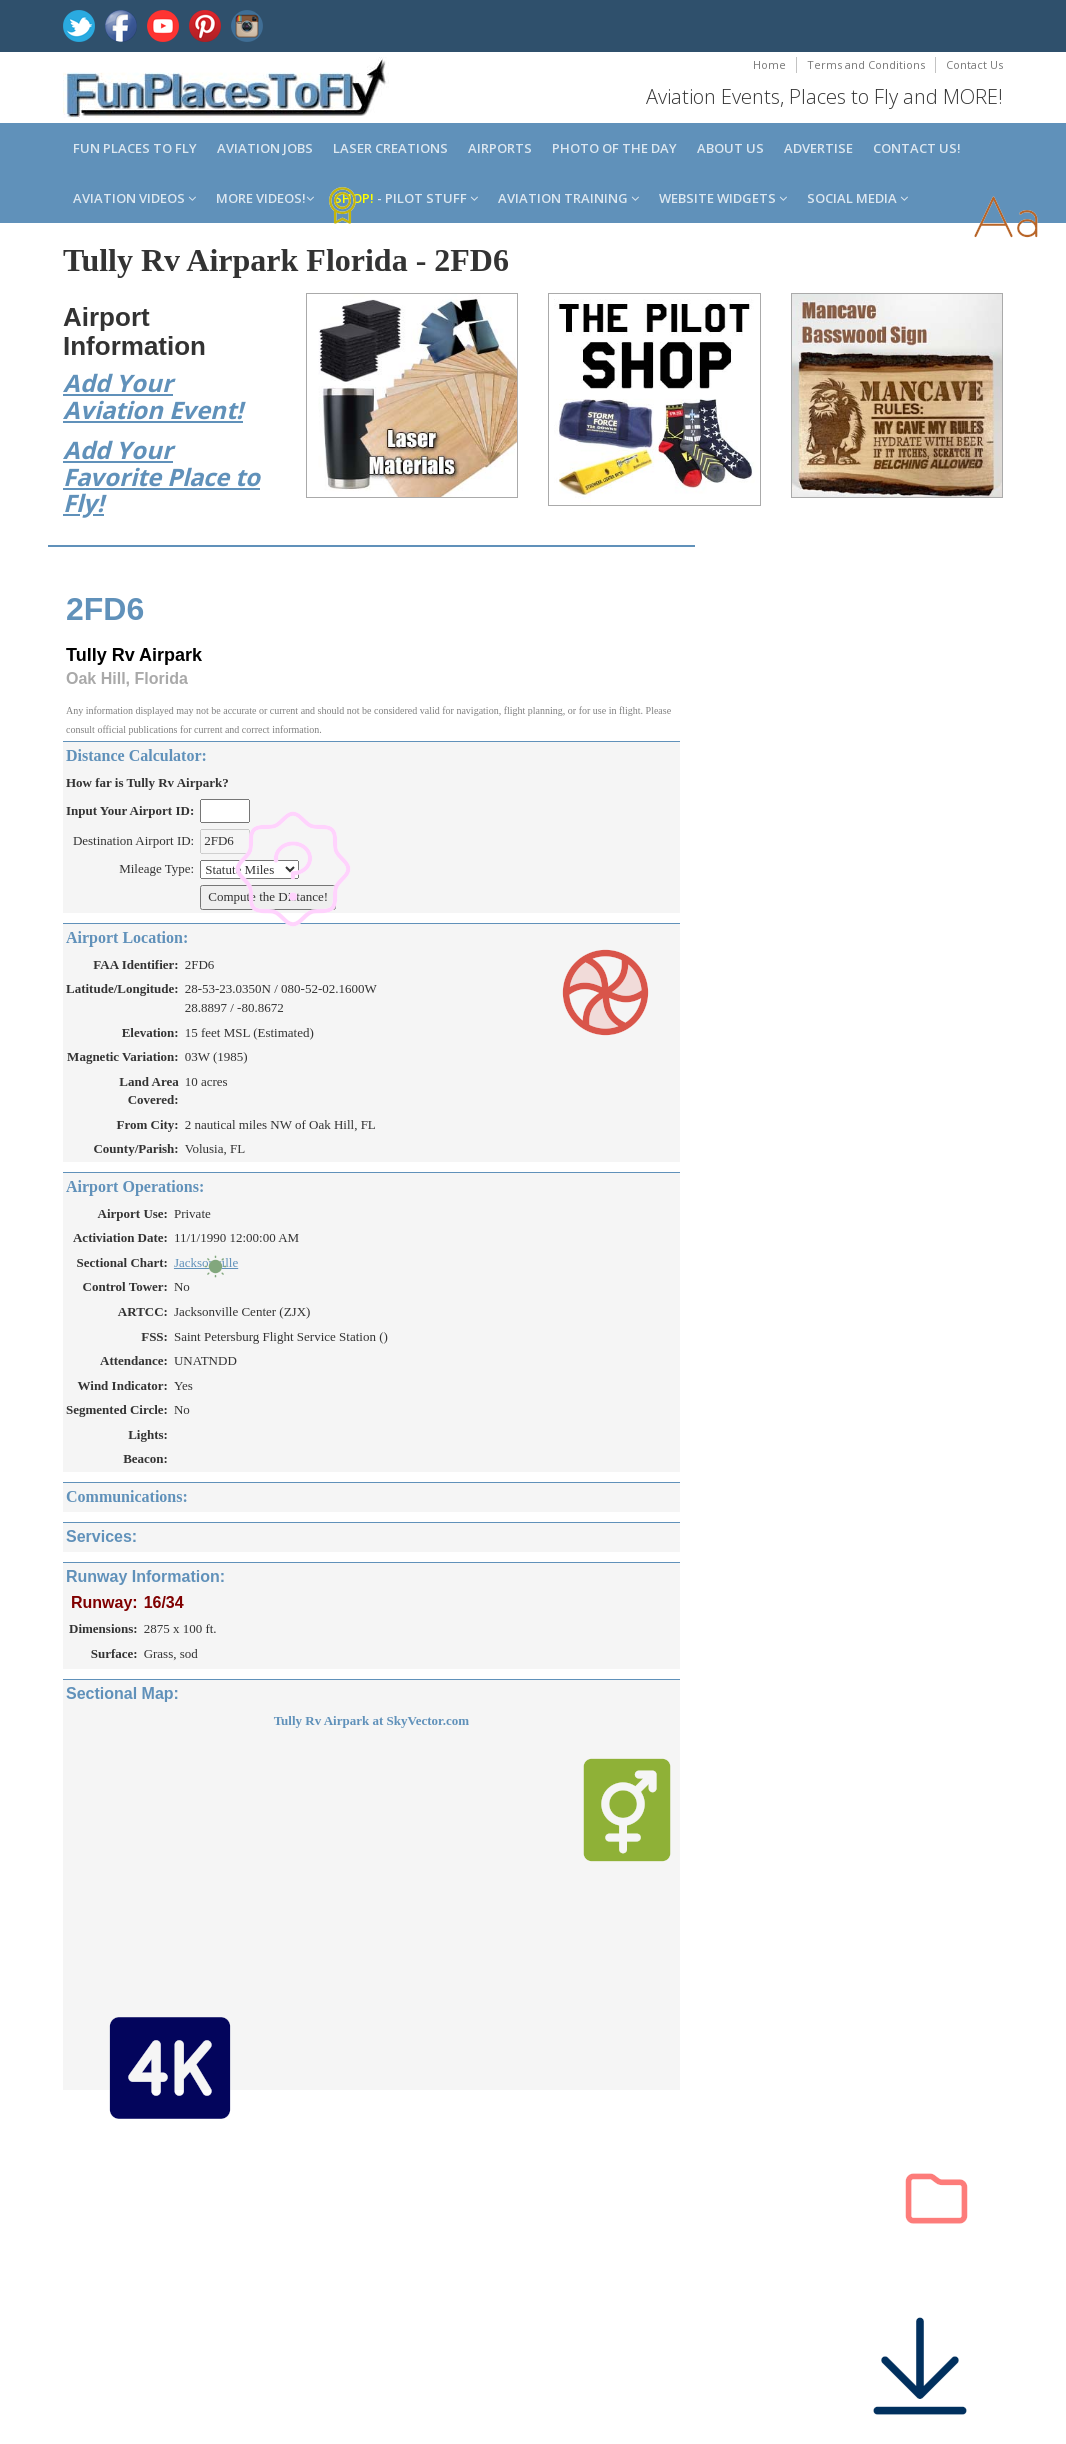  I want to click on switch to light mode, so click(215, 1266).